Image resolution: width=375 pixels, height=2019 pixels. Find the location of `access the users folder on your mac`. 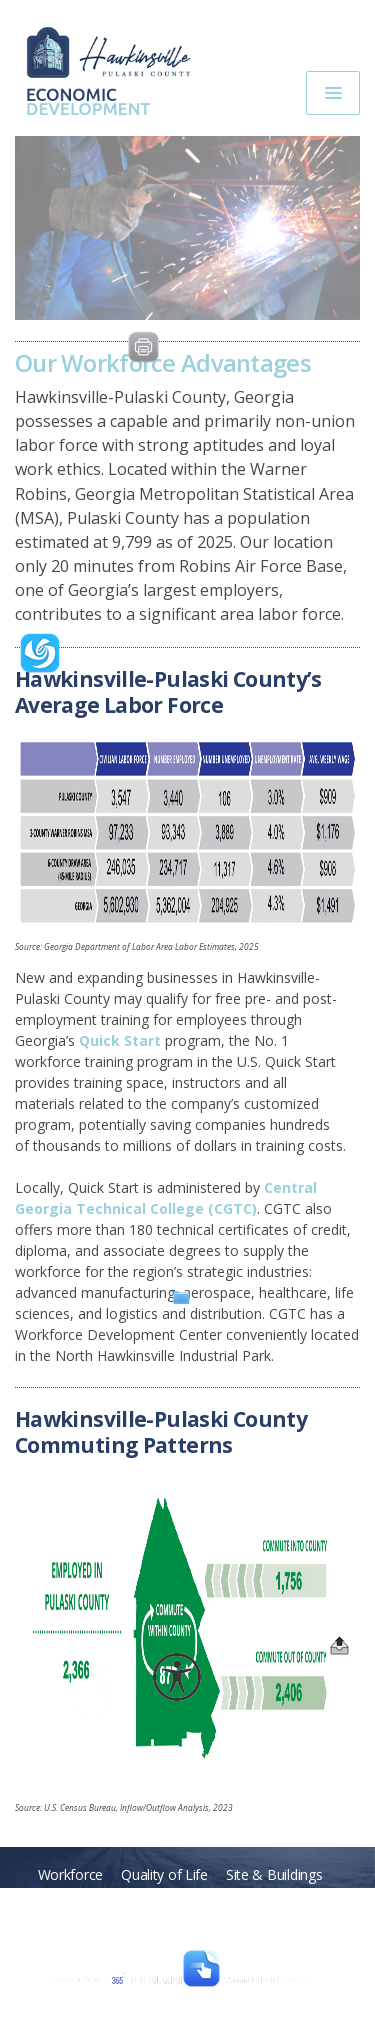

access the users folder on your mac is located at coordinates (181, 1297).